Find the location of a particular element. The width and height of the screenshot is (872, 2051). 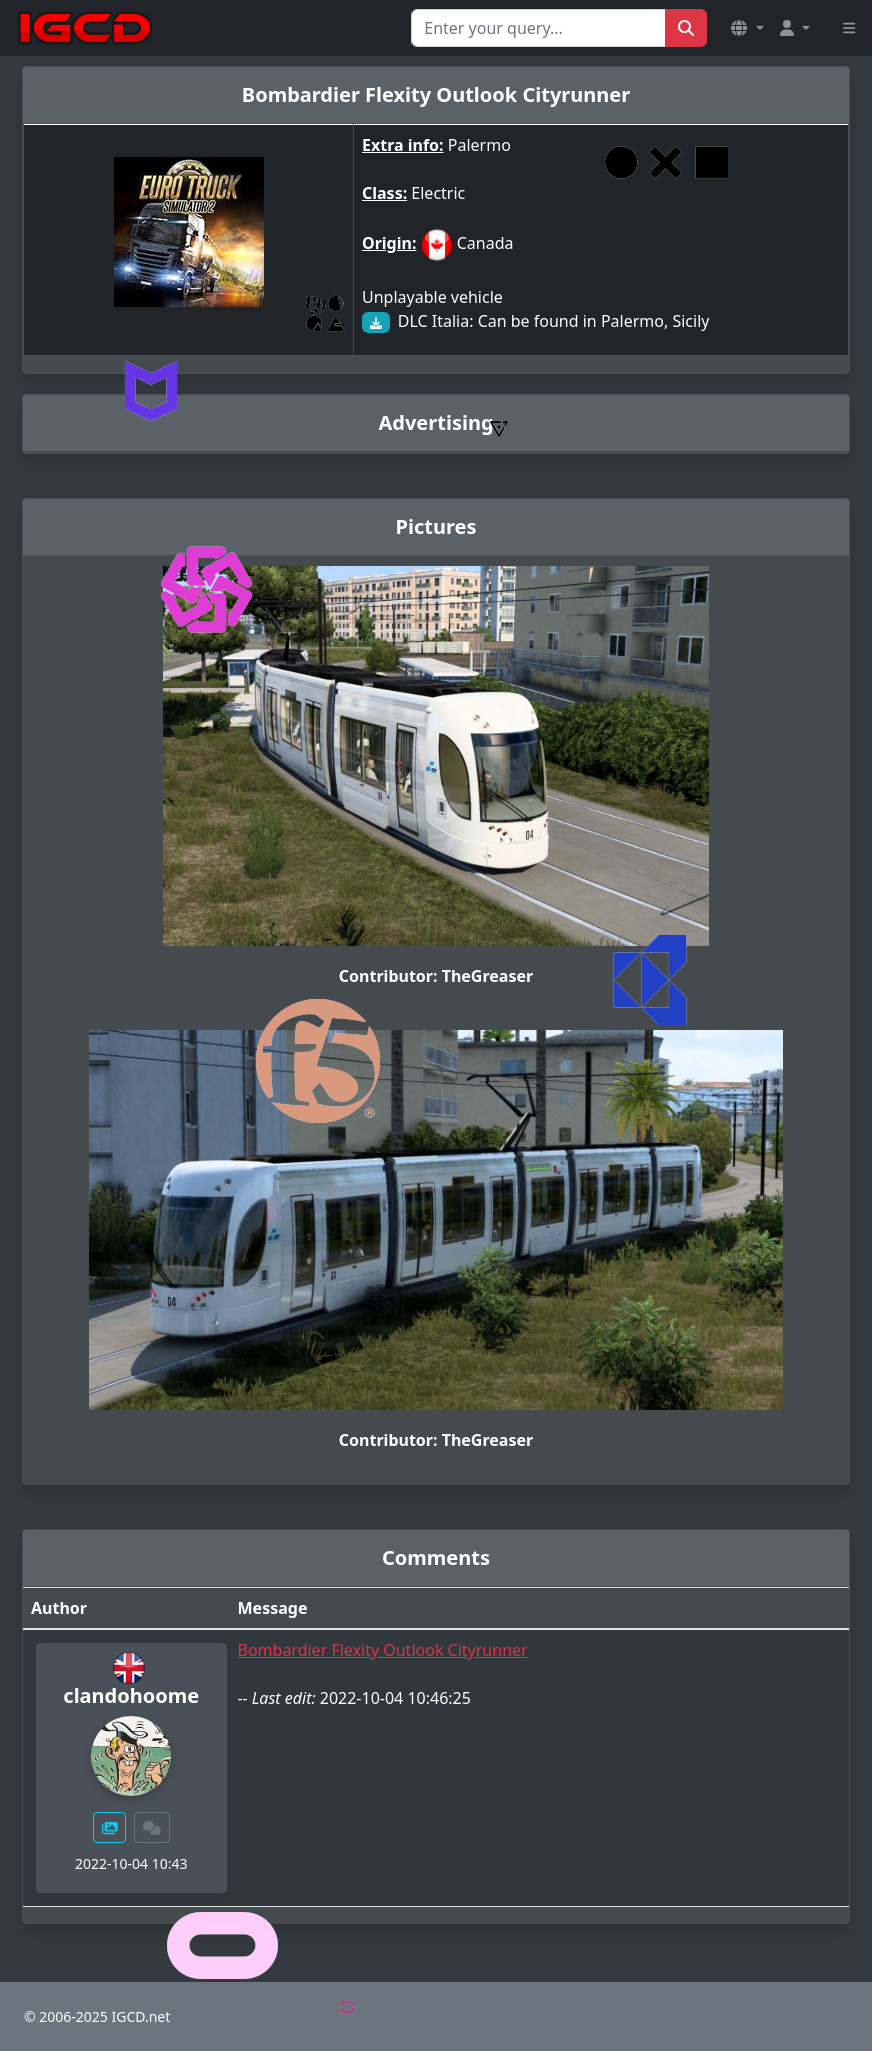

kyocera brand logo is located at coordinates (650, 980).